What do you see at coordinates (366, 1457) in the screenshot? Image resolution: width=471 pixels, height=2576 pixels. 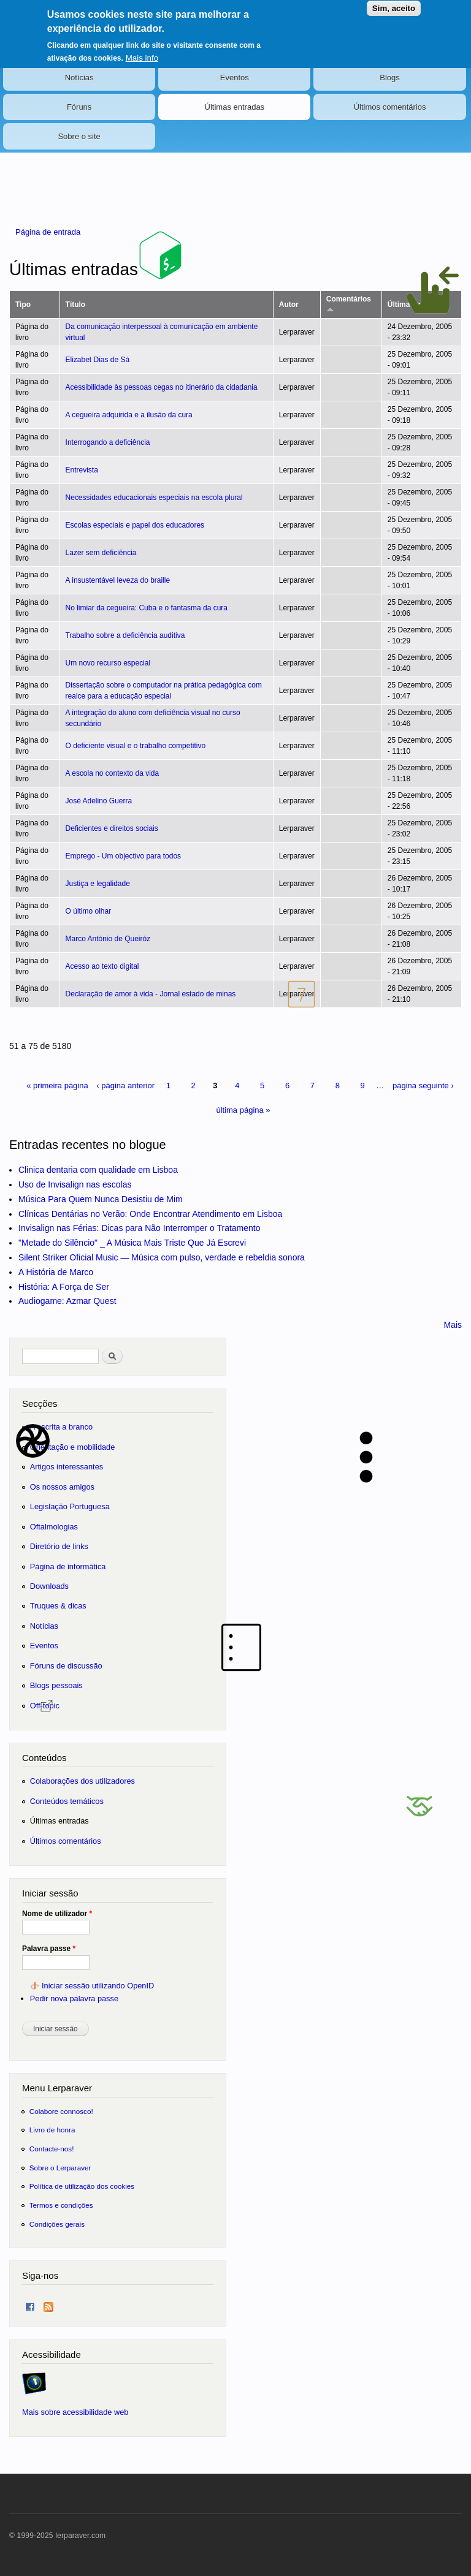 I see `access more options or actions` at bounding box center [366, 1457].